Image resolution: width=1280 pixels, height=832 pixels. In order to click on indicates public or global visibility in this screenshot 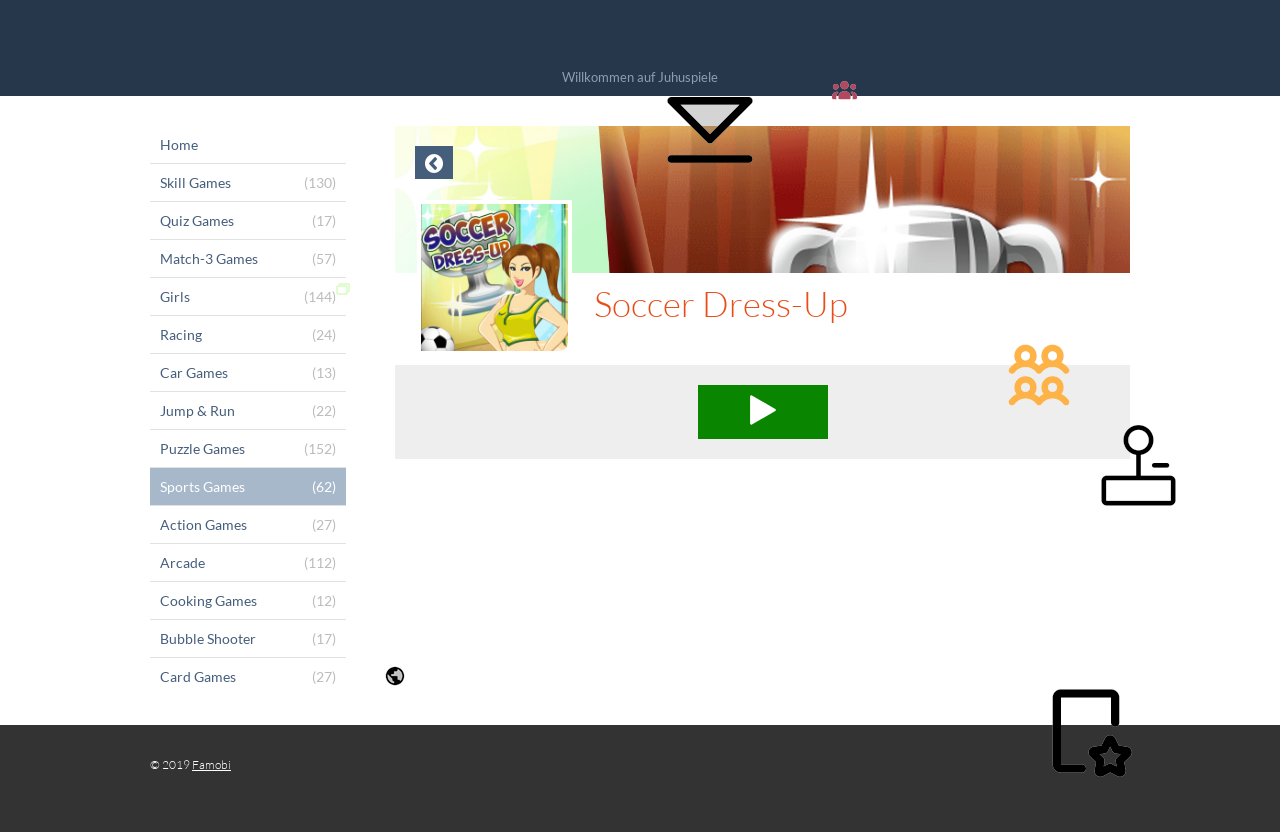, I will do `click(395, 676)`.